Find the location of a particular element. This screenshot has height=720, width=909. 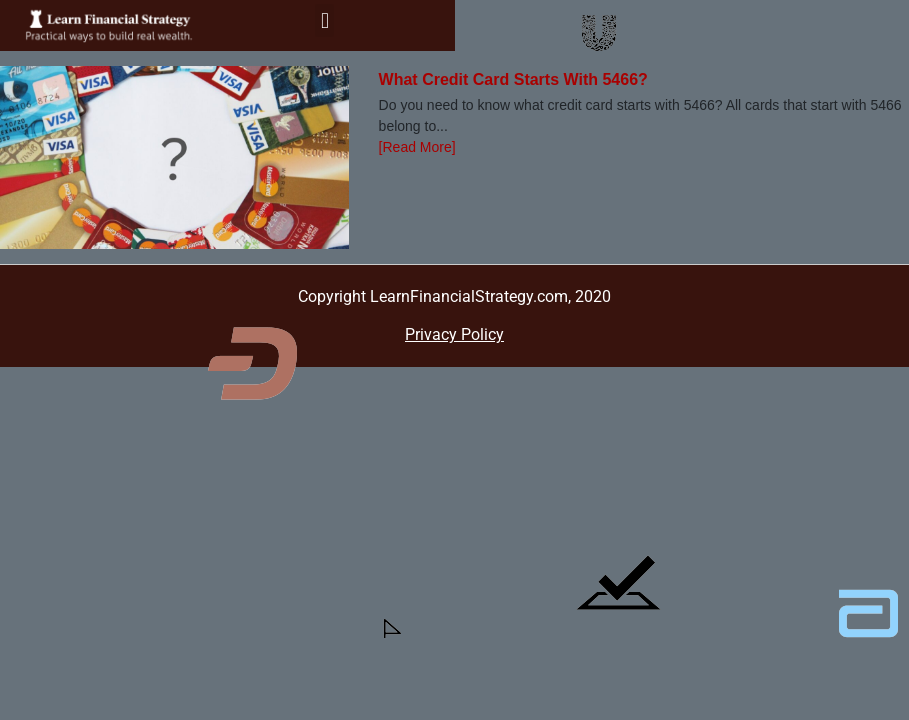

flag an item for review or attention is located at coordinates (391, 628).